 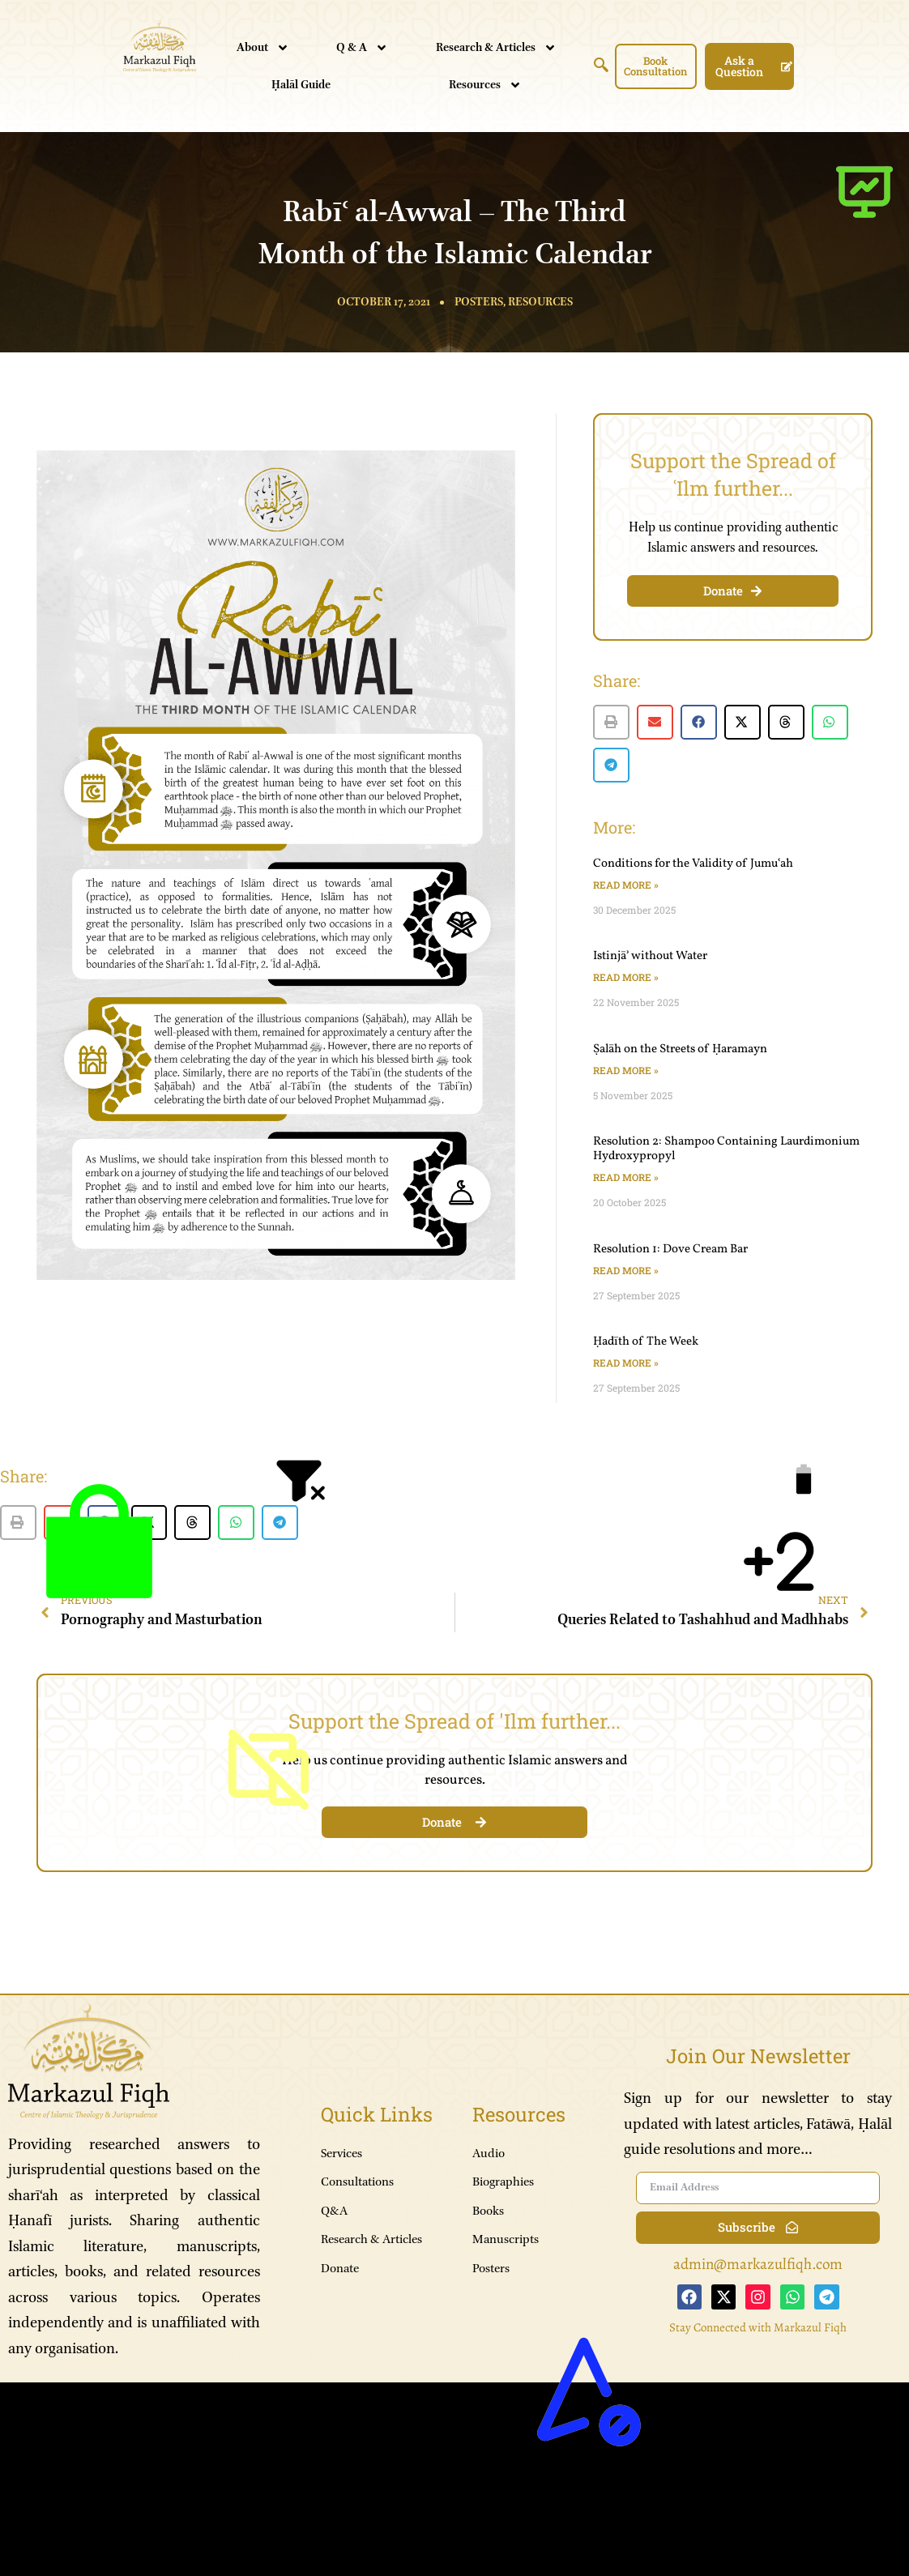 I want to click on increase exposure by 2 stops, so click(x=780, y=1561).